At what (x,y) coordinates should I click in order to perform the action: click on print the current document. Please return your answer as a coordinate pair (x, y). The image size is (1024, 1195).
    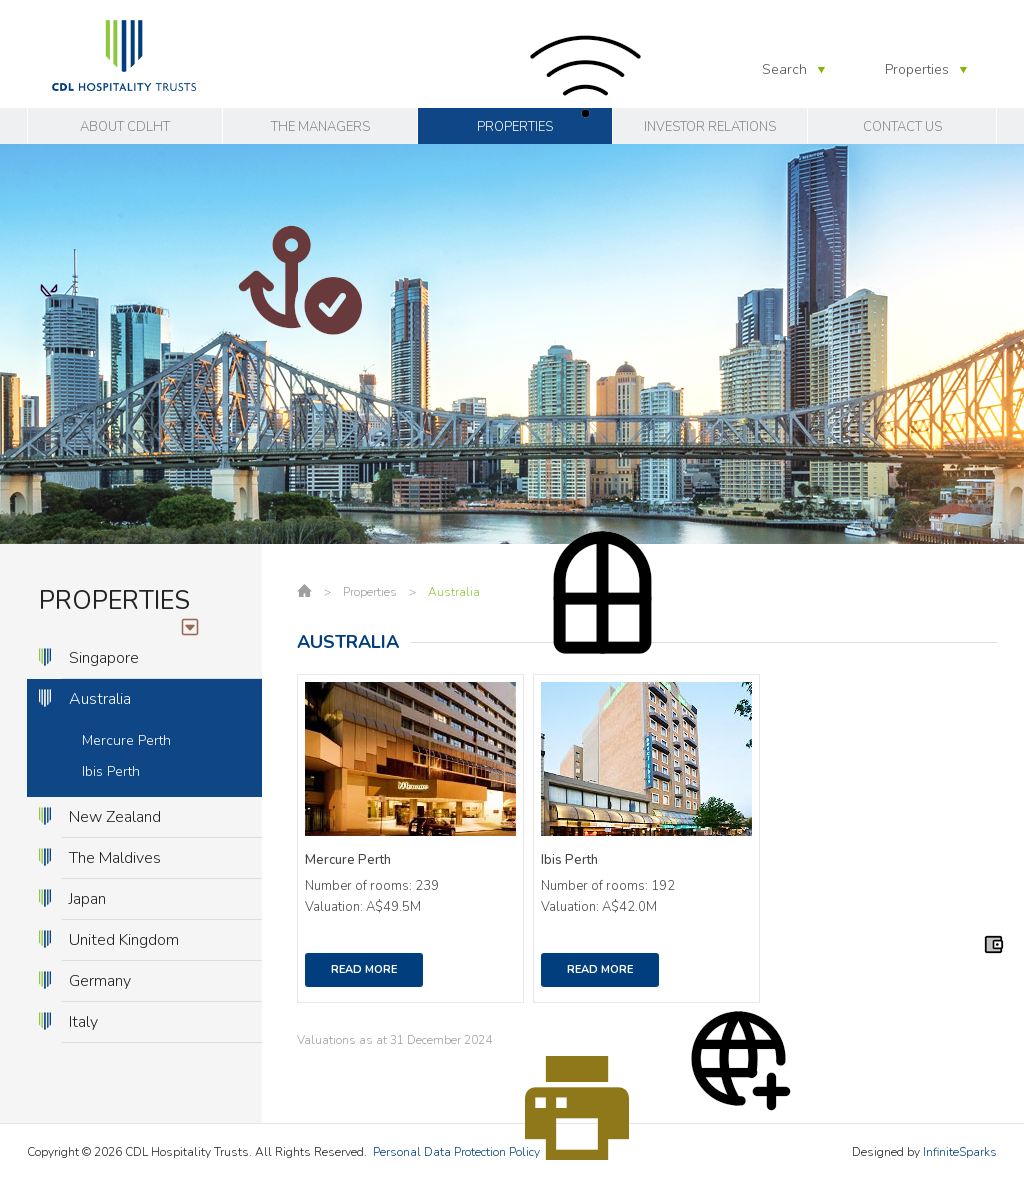
    Looking at the image, I should click on (577, 1108).